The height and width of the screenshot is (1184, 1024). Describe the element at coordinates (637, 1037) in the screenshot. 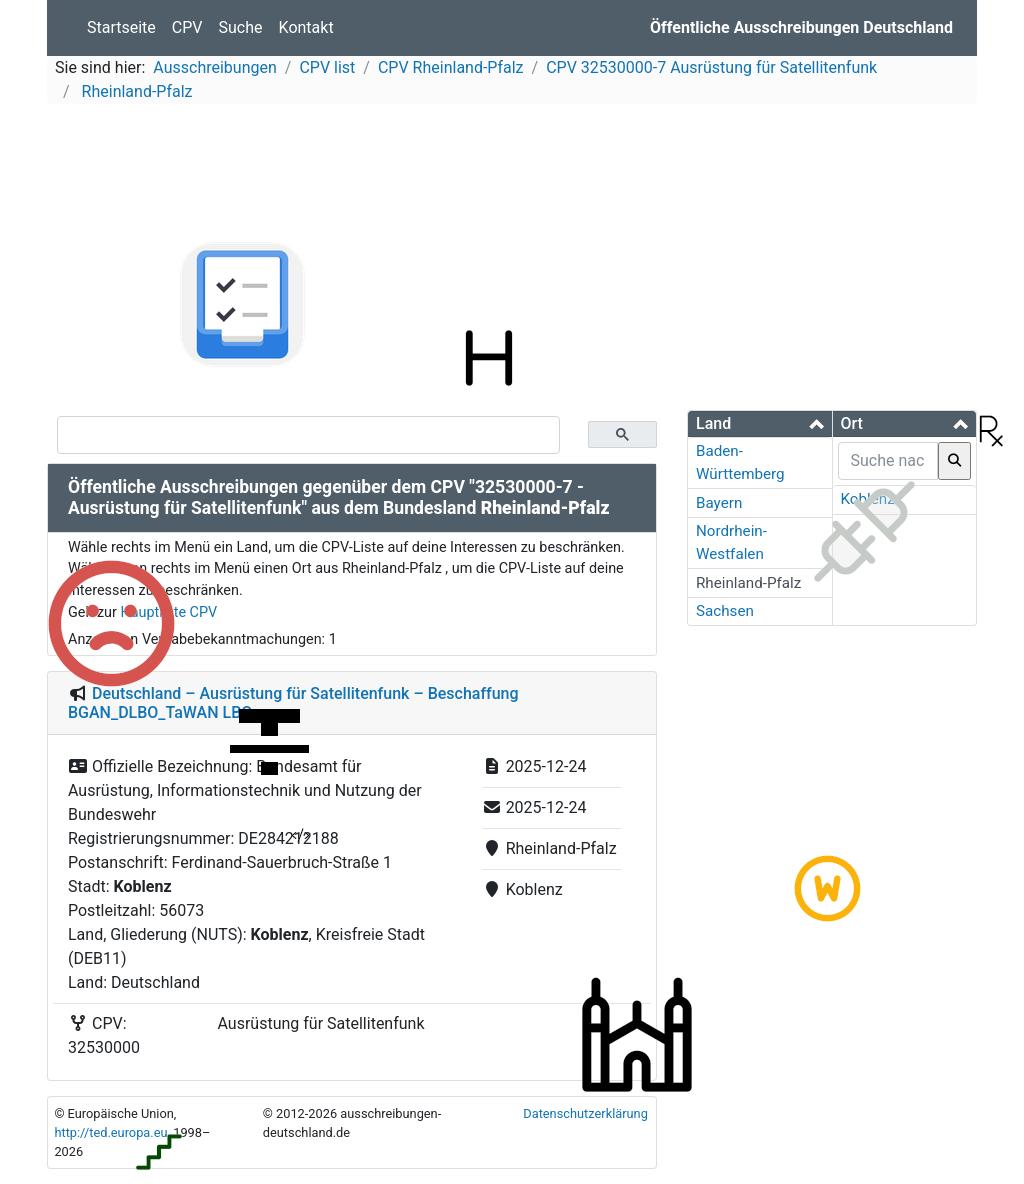

I see `locate nearby synagogues on a map` at that location.